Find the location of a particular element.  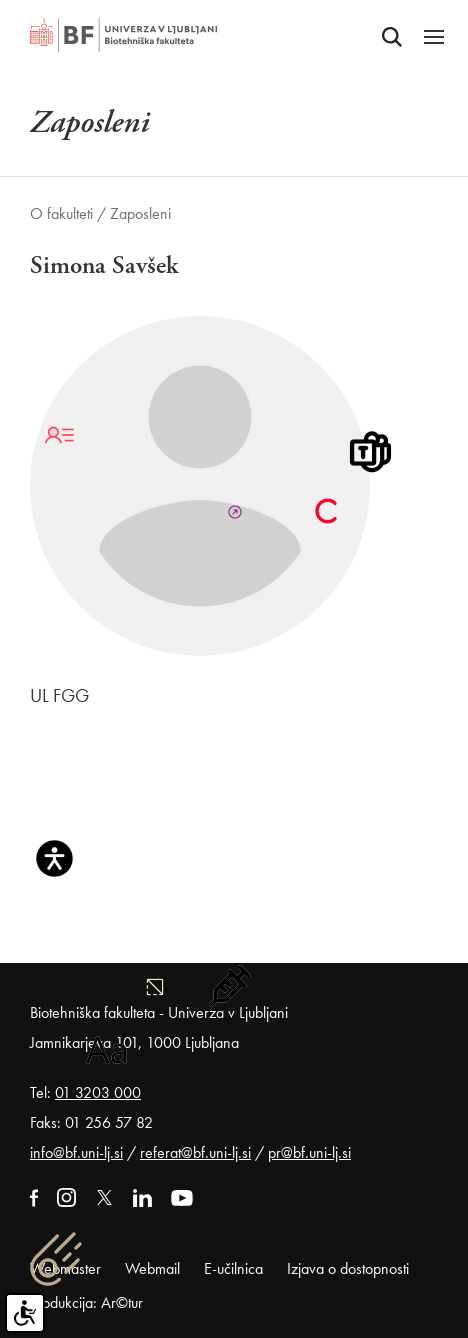

invert current selection is located at coordinates (155, 987).